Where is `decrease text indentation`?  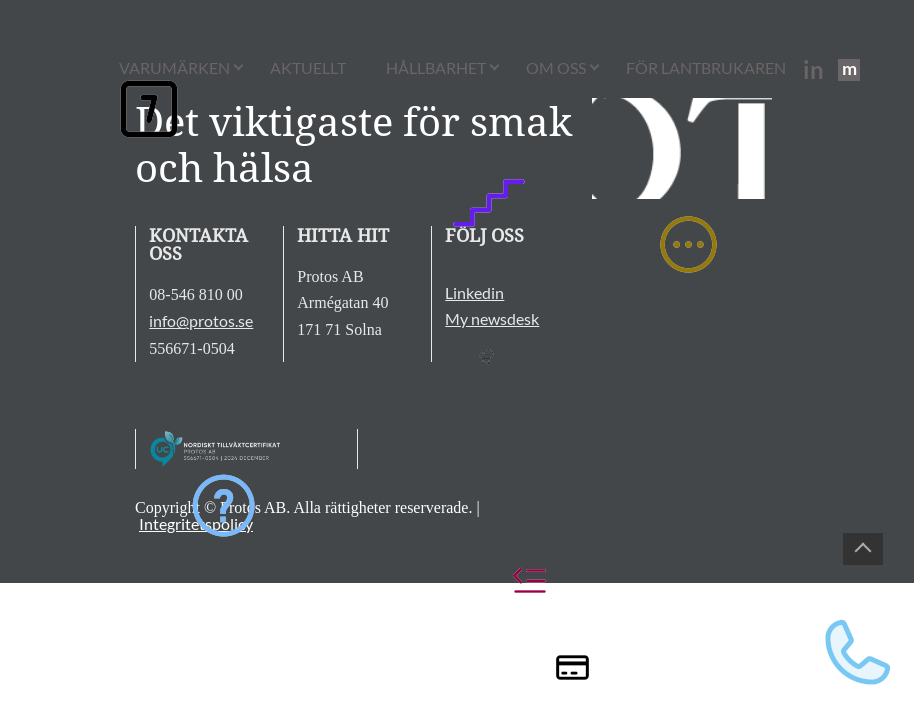
decrease text indentation is located at coordinates (530, 581).